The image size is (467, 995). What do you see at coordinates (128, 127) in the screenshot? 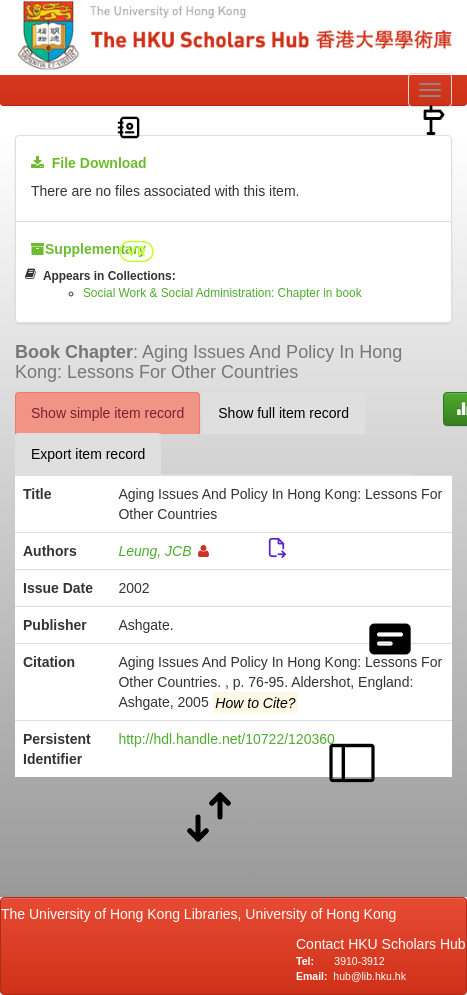
I see `open your contacts list` at bounding box center [128, 127].